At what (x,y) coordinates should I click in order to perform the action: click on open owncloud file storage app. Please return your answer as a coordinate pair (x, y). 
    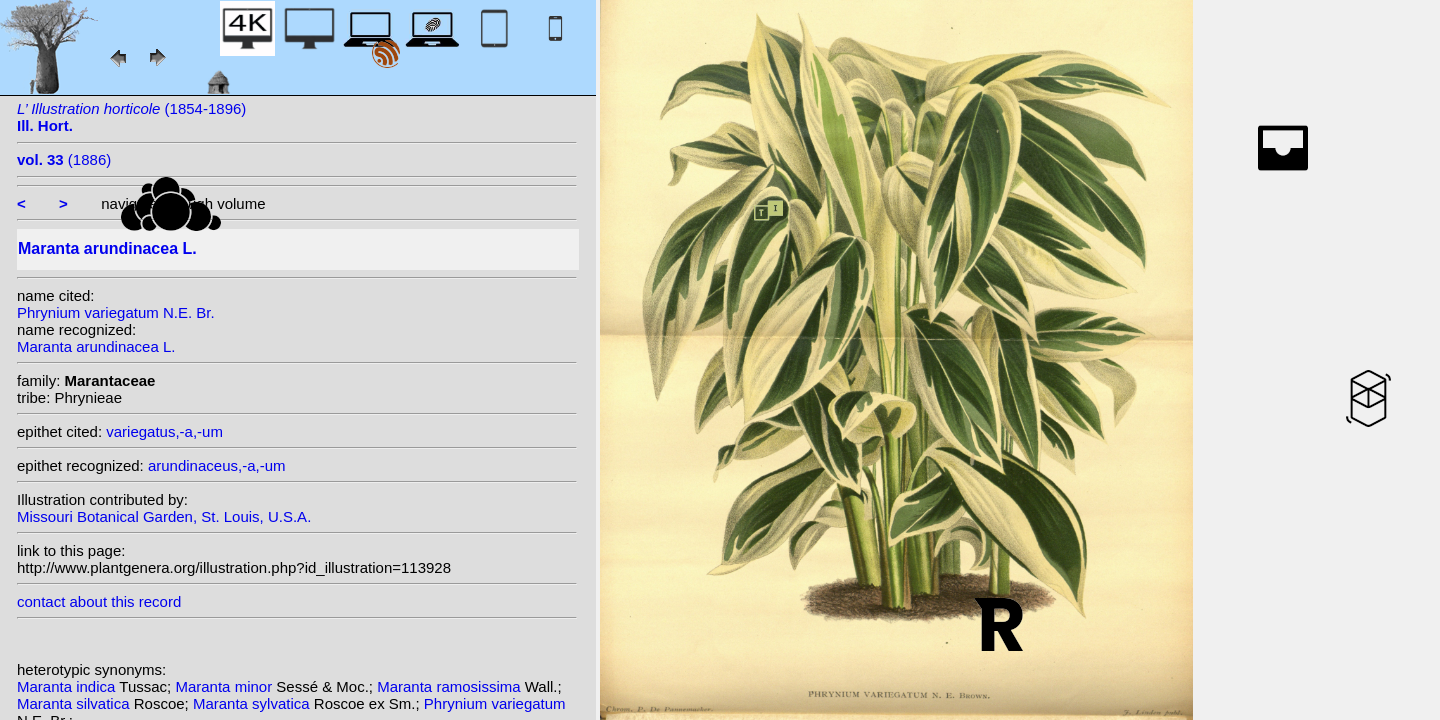
    Looking at the image, I should click on (171, 204).